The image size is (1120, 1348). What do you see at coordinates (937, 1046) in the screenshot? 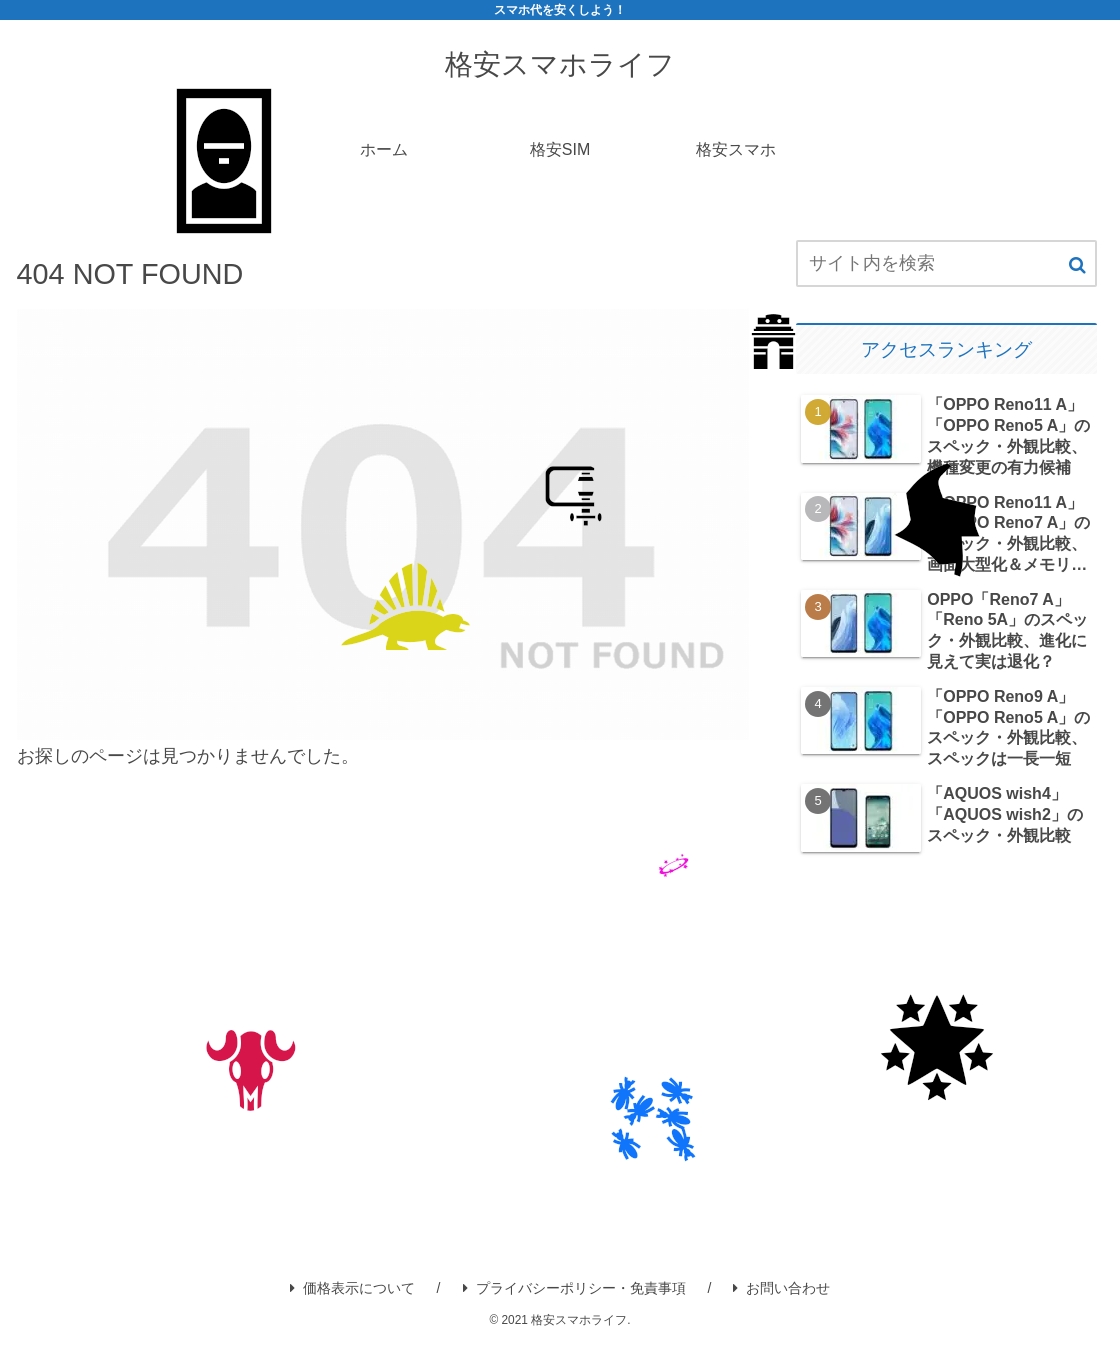
I see `view star formation or constellation pattern` at bounding box center [937, 1046].